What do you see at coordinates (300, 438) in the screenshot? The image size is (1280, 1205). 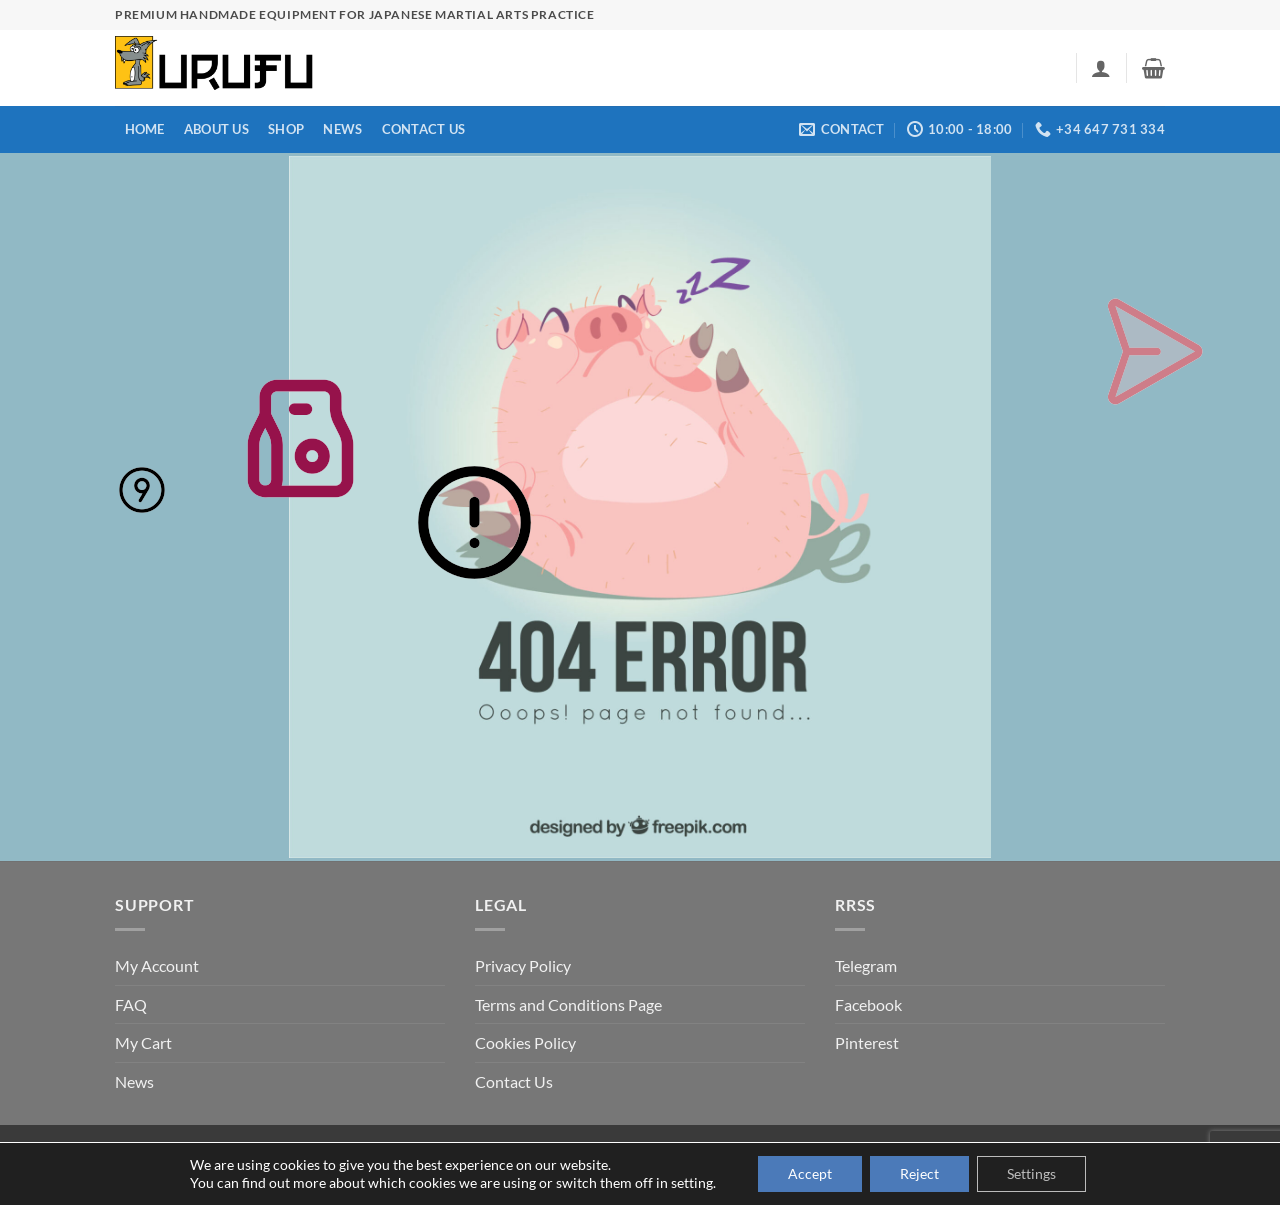 I see `view your shopping bag` at bounding box center [300, 438].